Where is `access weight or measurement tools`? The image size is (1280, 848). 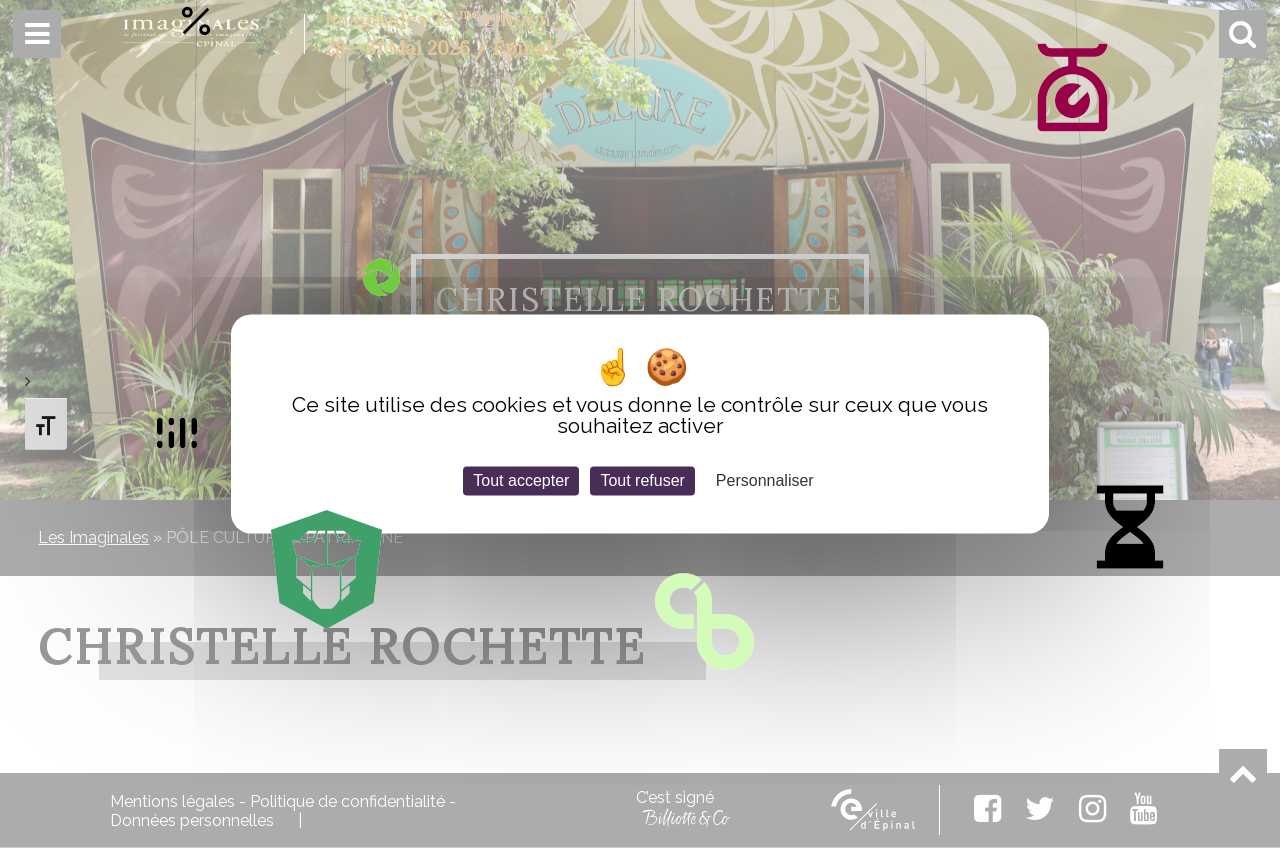 access weight or measurement tools is located at coordinates (1072, 87).